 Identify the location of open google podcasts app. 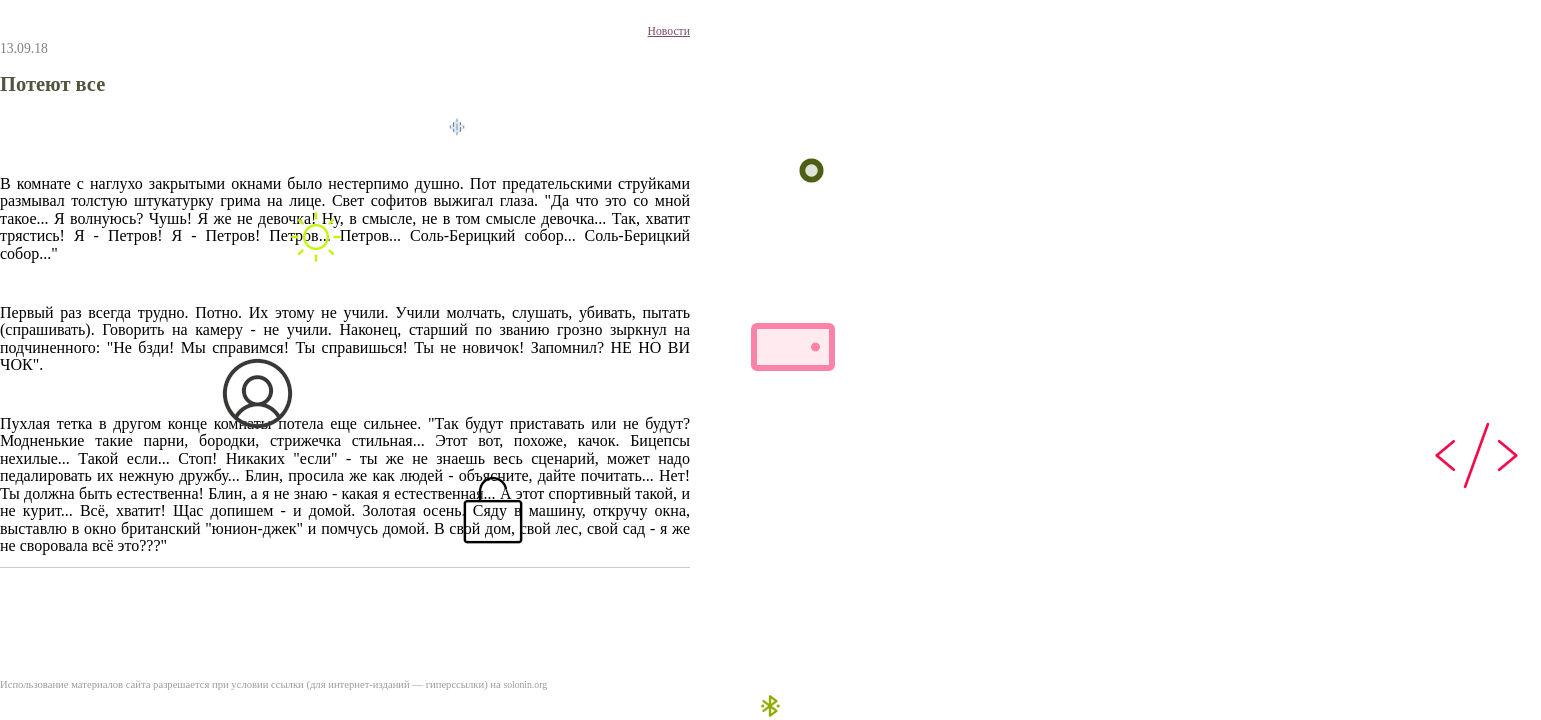
(457, 127).